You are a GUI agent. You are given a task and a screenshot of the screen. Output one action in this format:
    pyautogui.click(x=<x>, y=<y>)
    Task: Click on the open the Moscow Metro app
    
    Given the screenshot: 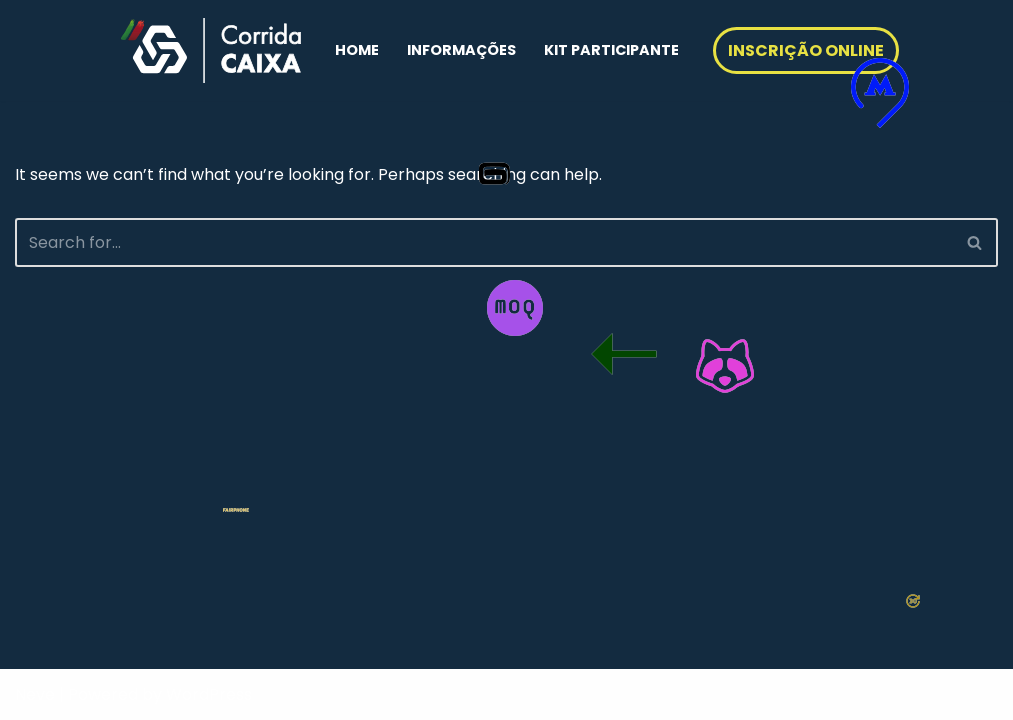 What is the action you would take?
    pyautogui.click(x=880, y=93)
    